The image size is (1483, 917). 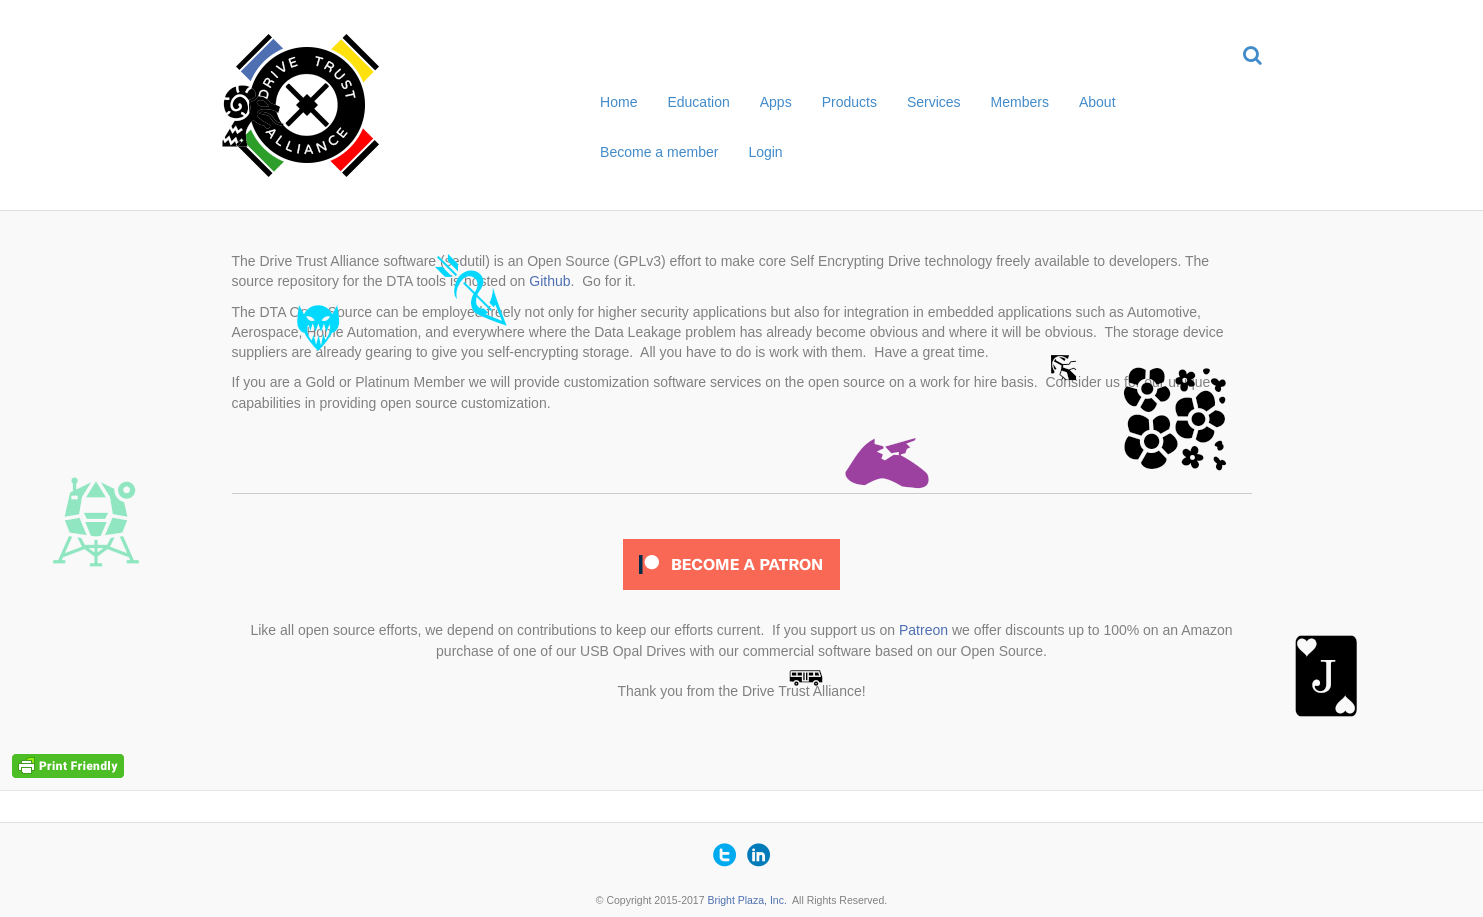 What do you see at coordinates (1175, 419) in the screenshot?
I see `access the garden or floral collection` at bounding box center [1175, 419].